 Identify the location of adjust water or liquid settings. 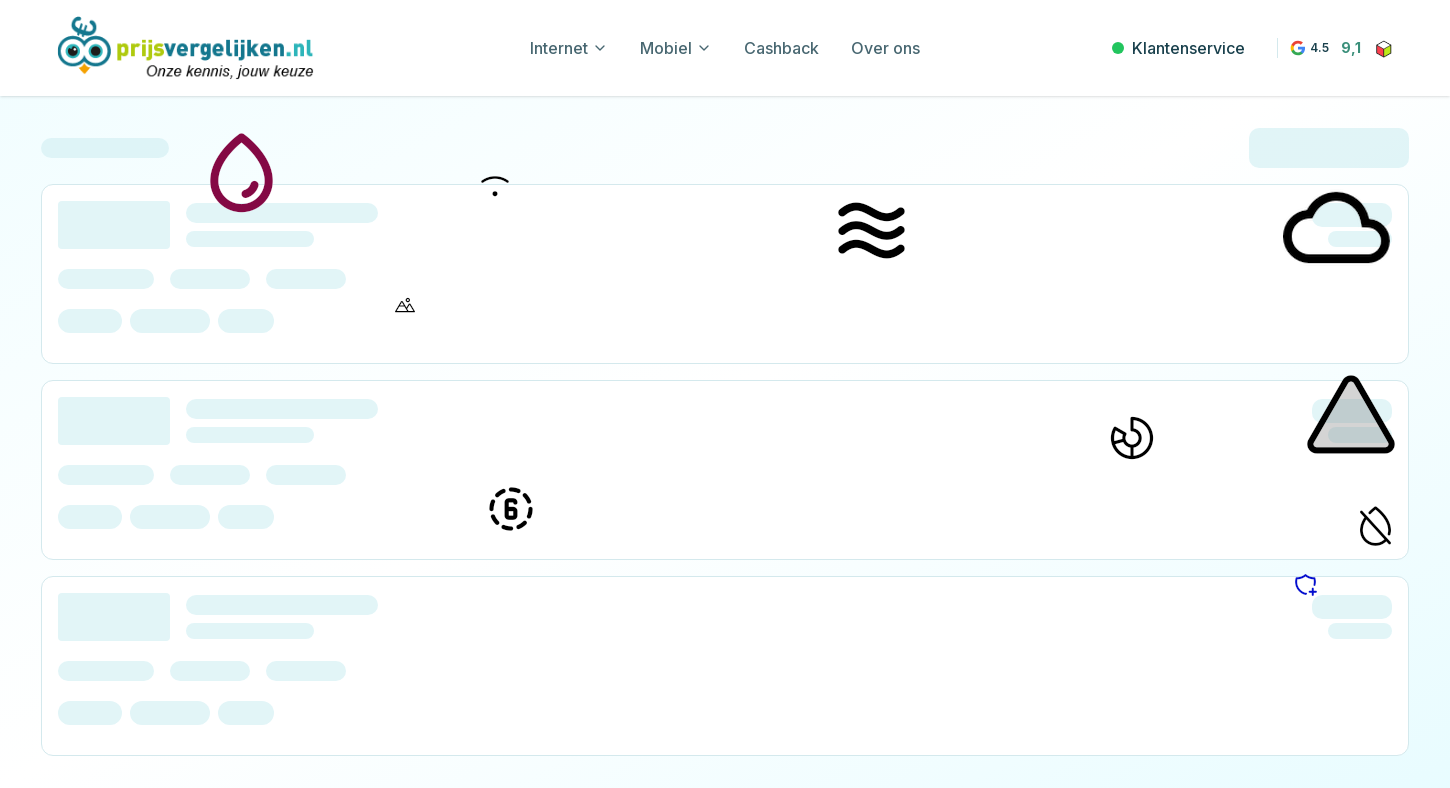
(241, 175).